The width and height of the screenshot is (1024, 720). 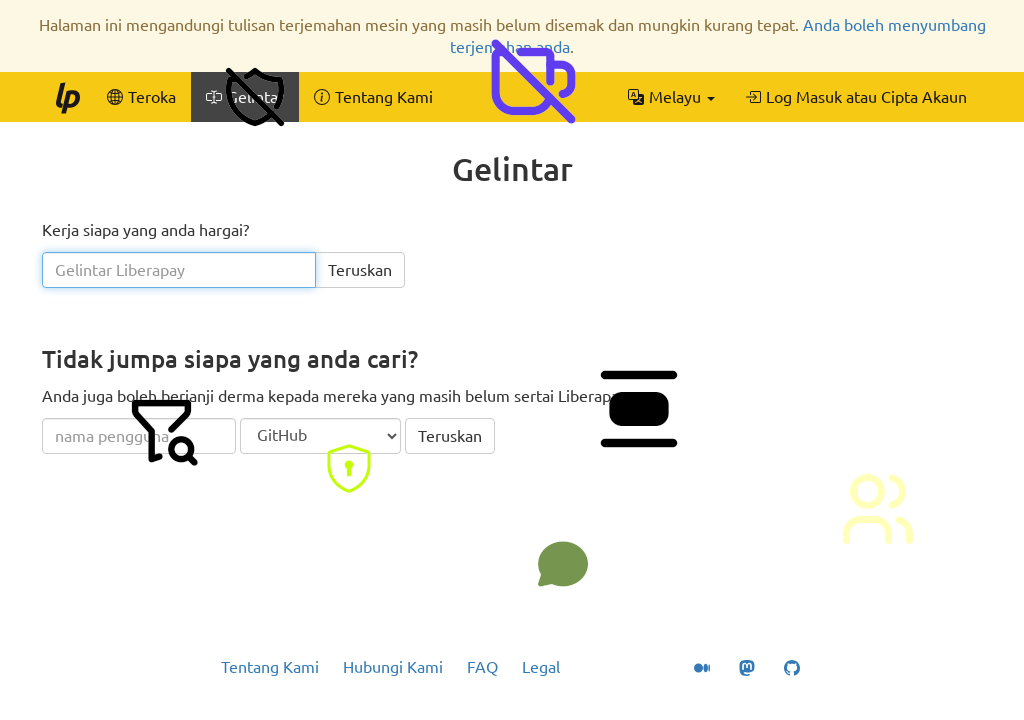 I want to click on search within filtered results, so click(x=161, y=429).